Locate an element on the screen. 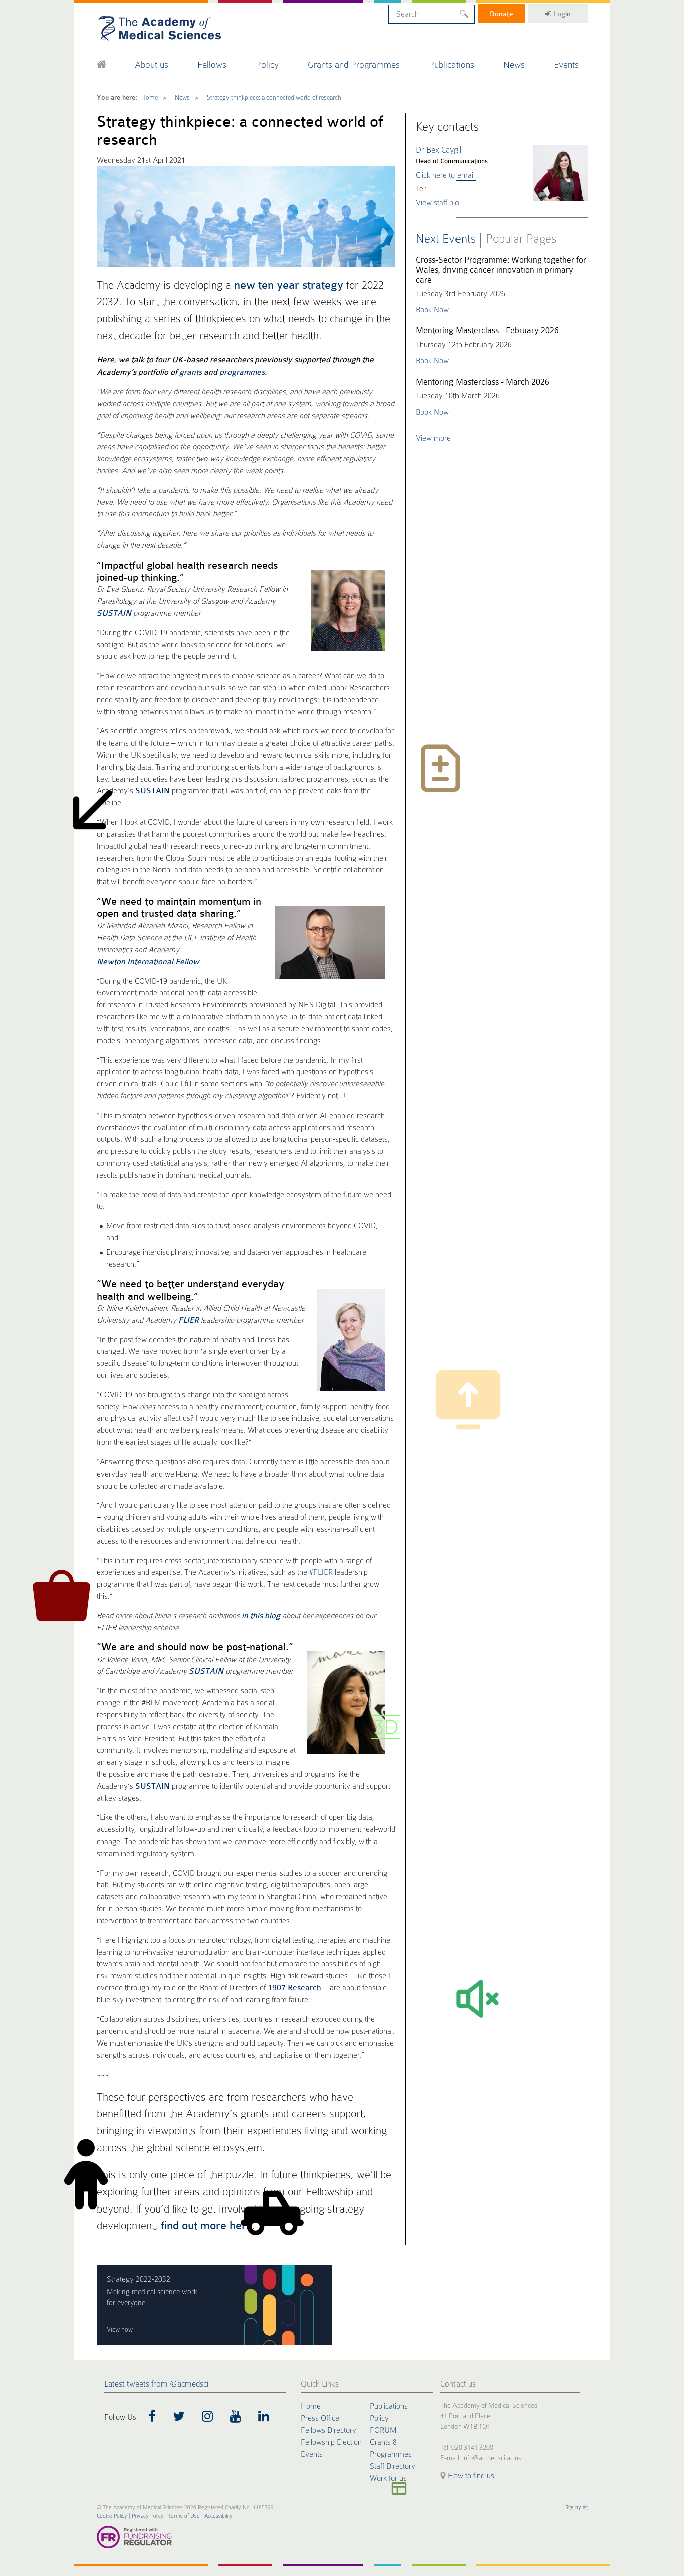 This screenshot has height=2576, width=684. navigate to the bottom-left section is located at coordinates (93, 810).